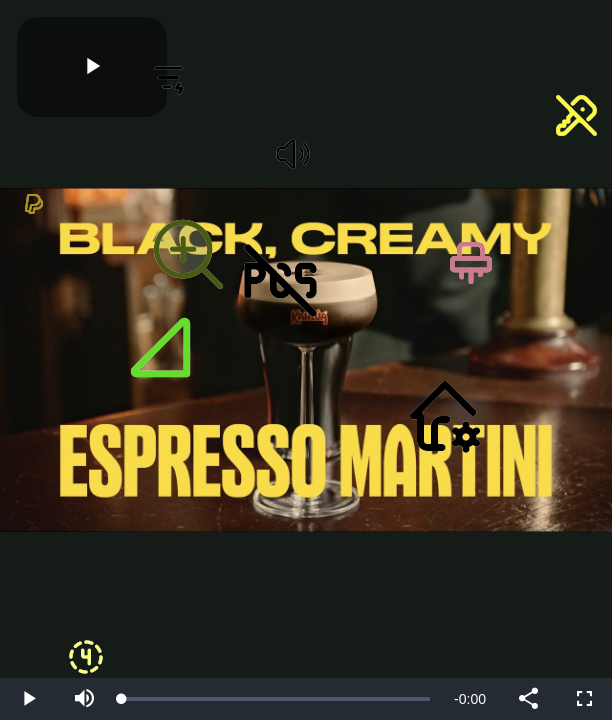 Image resolution: width=612 pixels, height=720 pixels. I want to click on indicates weak cellular signal strength, so click(160, 347).